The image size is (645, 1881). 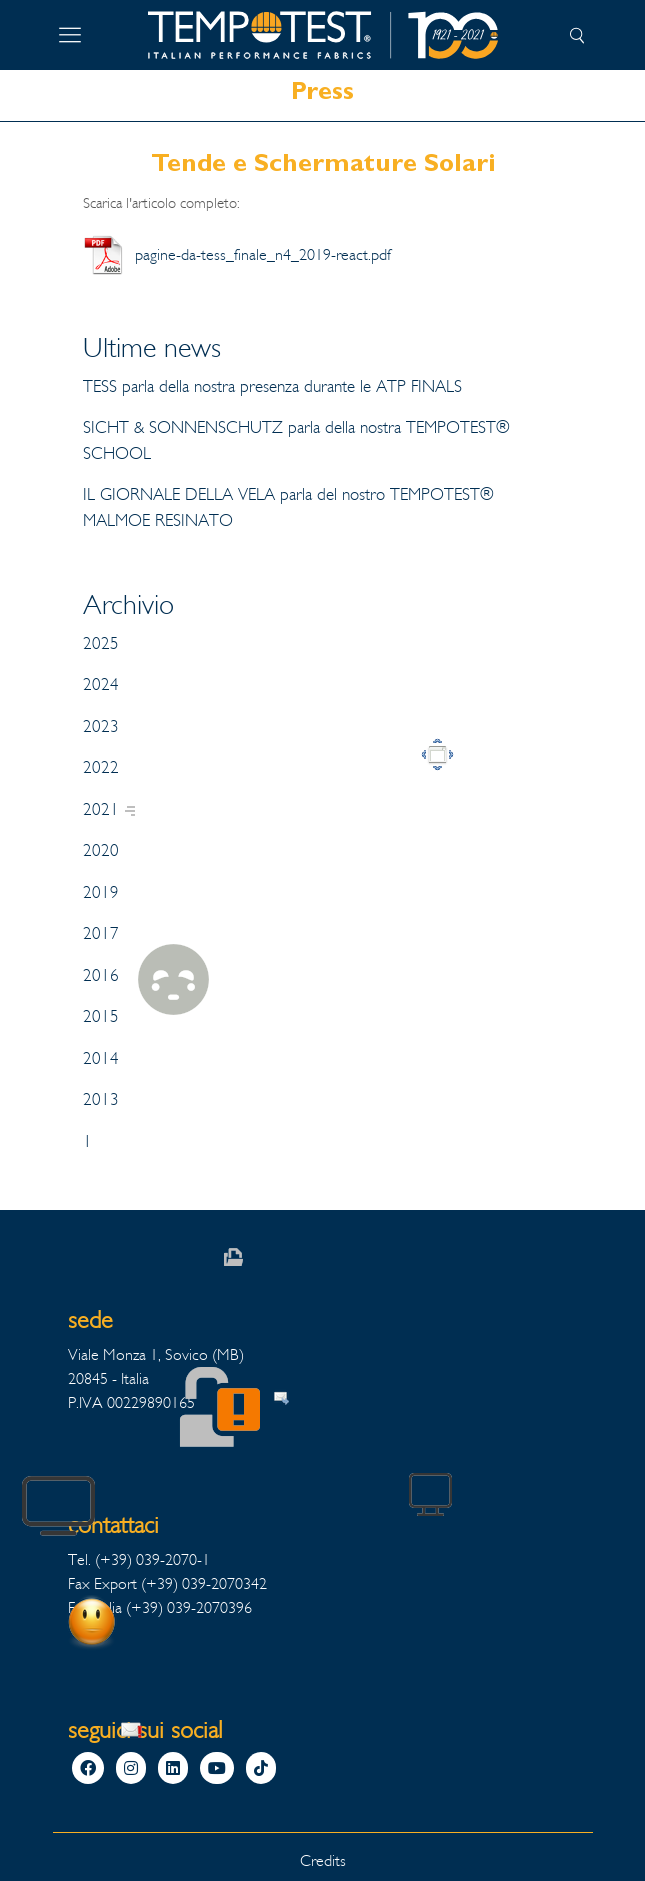 I want to click on display or monitor settings, so click(x=430, y=1494).